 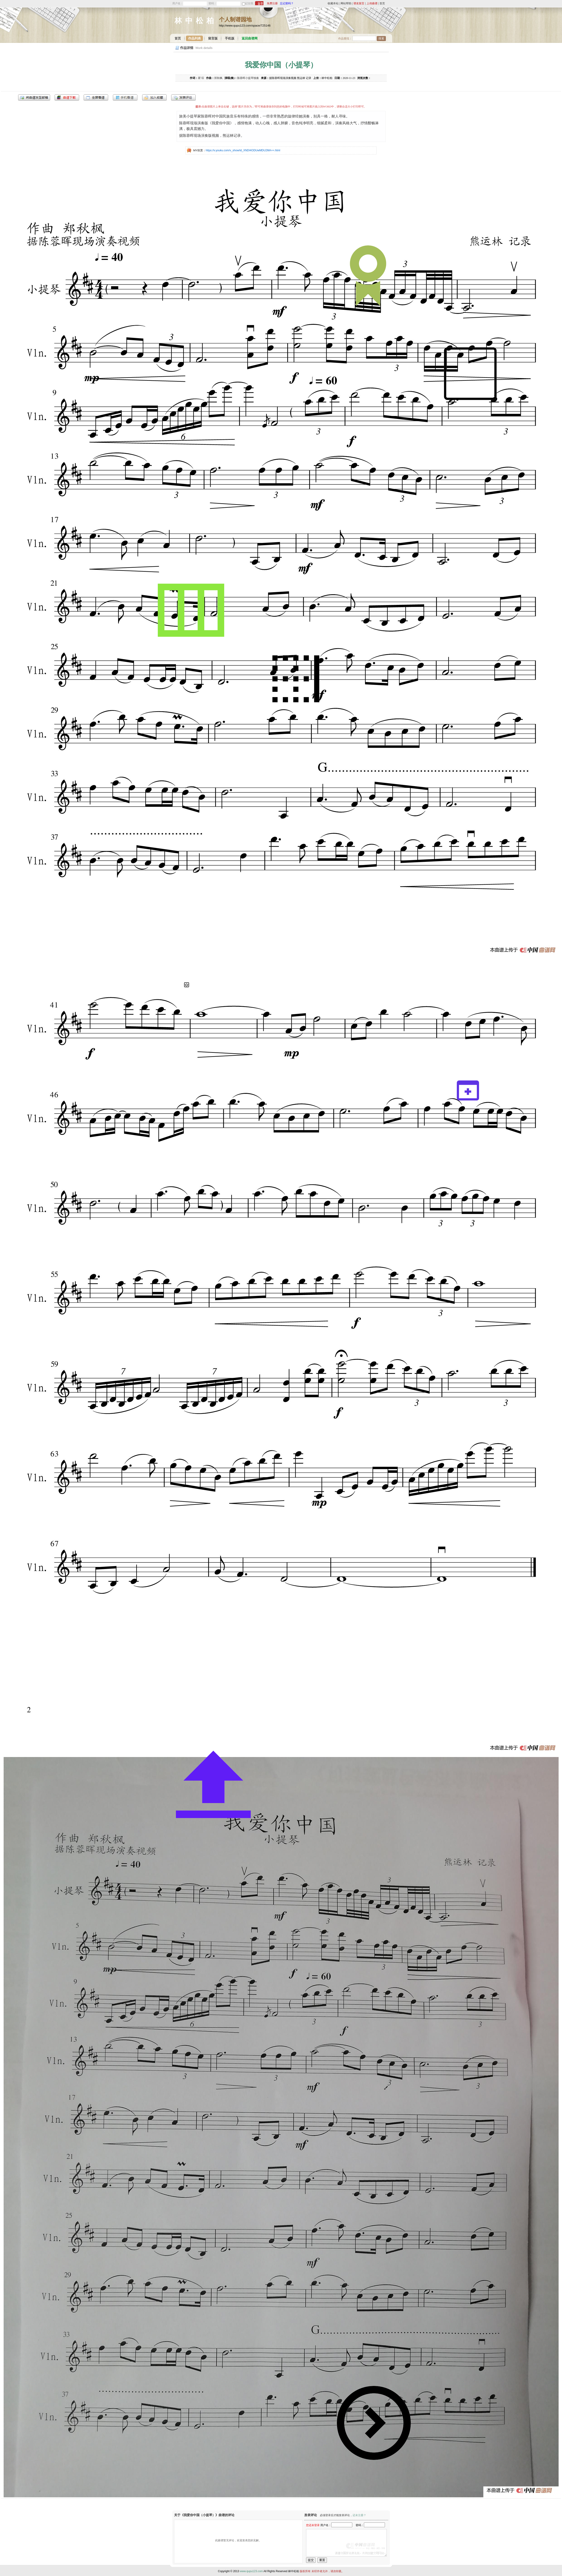 I want to click on apply border to the right side of a cell or element, so click(x=296, y=679).